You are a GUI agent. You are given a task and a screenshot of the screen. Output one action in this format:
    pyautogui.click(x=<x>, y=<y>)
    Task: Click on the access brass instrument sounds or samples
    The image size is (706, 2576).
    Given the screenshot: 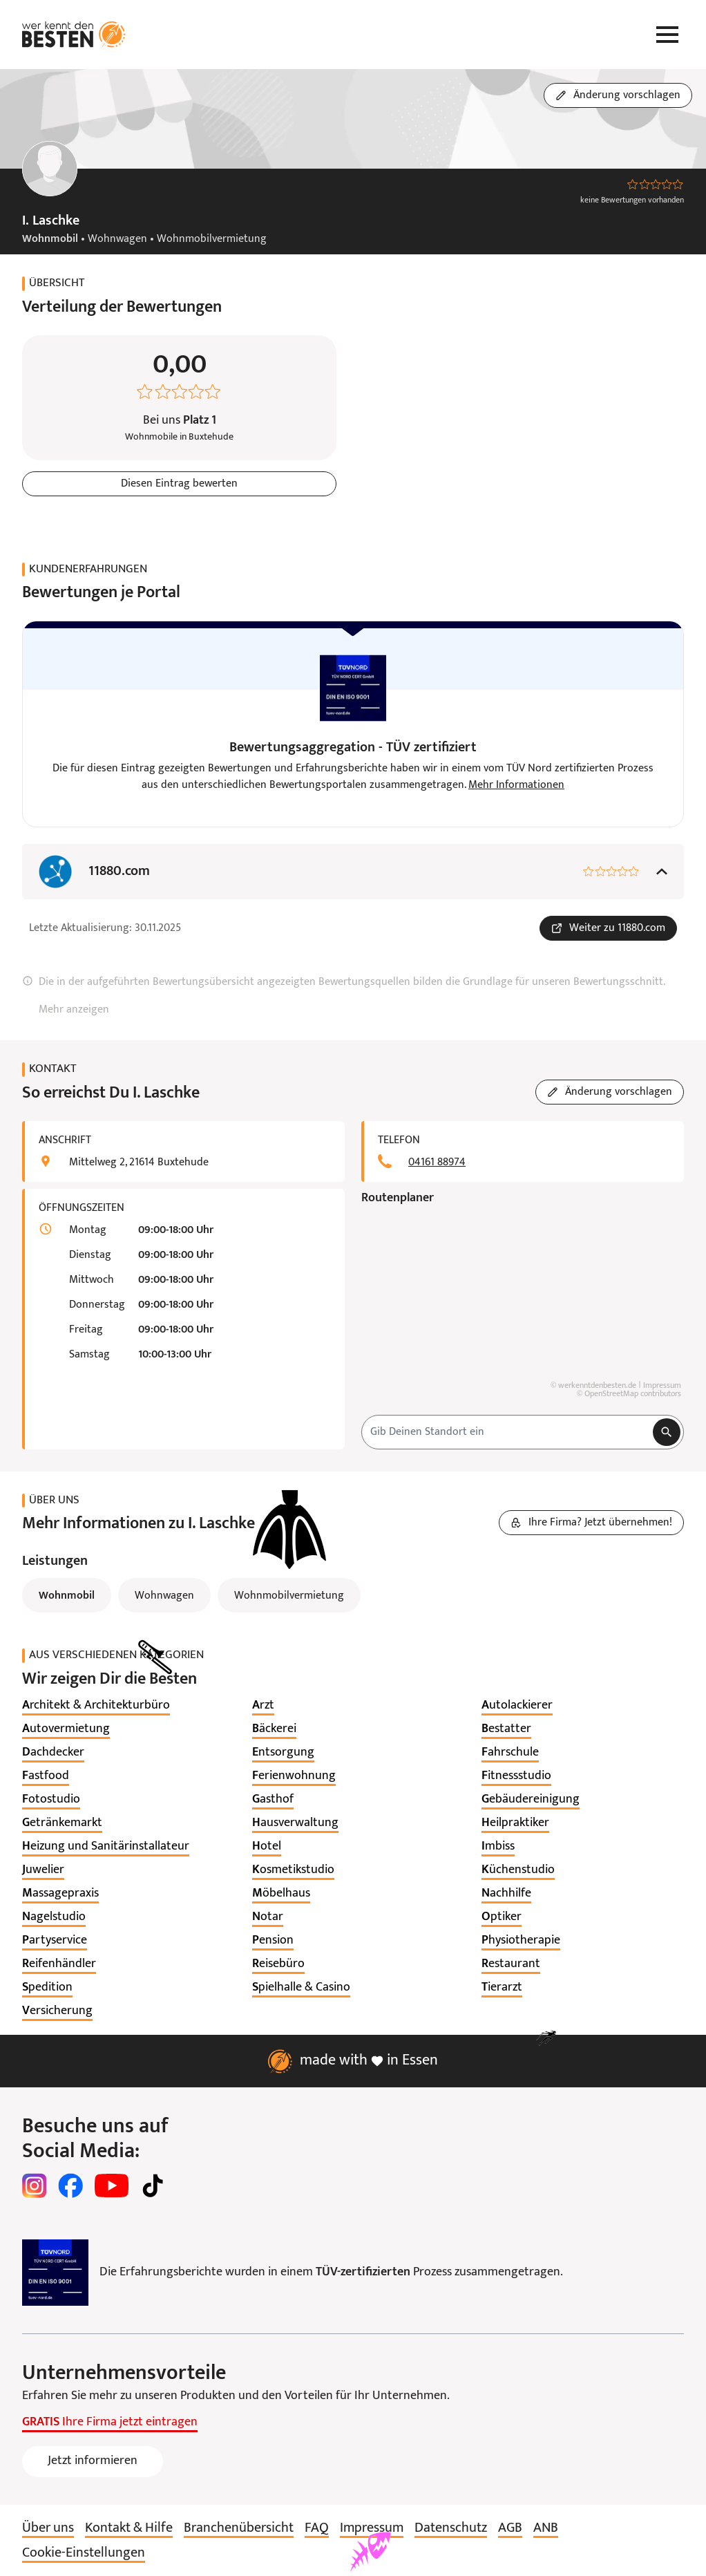 What is the action you would take?
    pyautogui.click(x=155, y=1657)
    